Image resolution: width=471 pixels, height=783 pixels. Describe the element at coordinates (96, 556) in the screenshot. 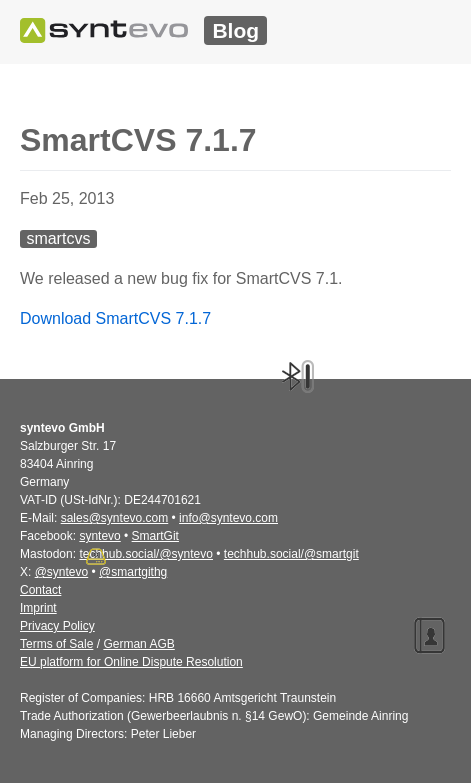

I see `indicates a firewire-connected hard drive` at that location.